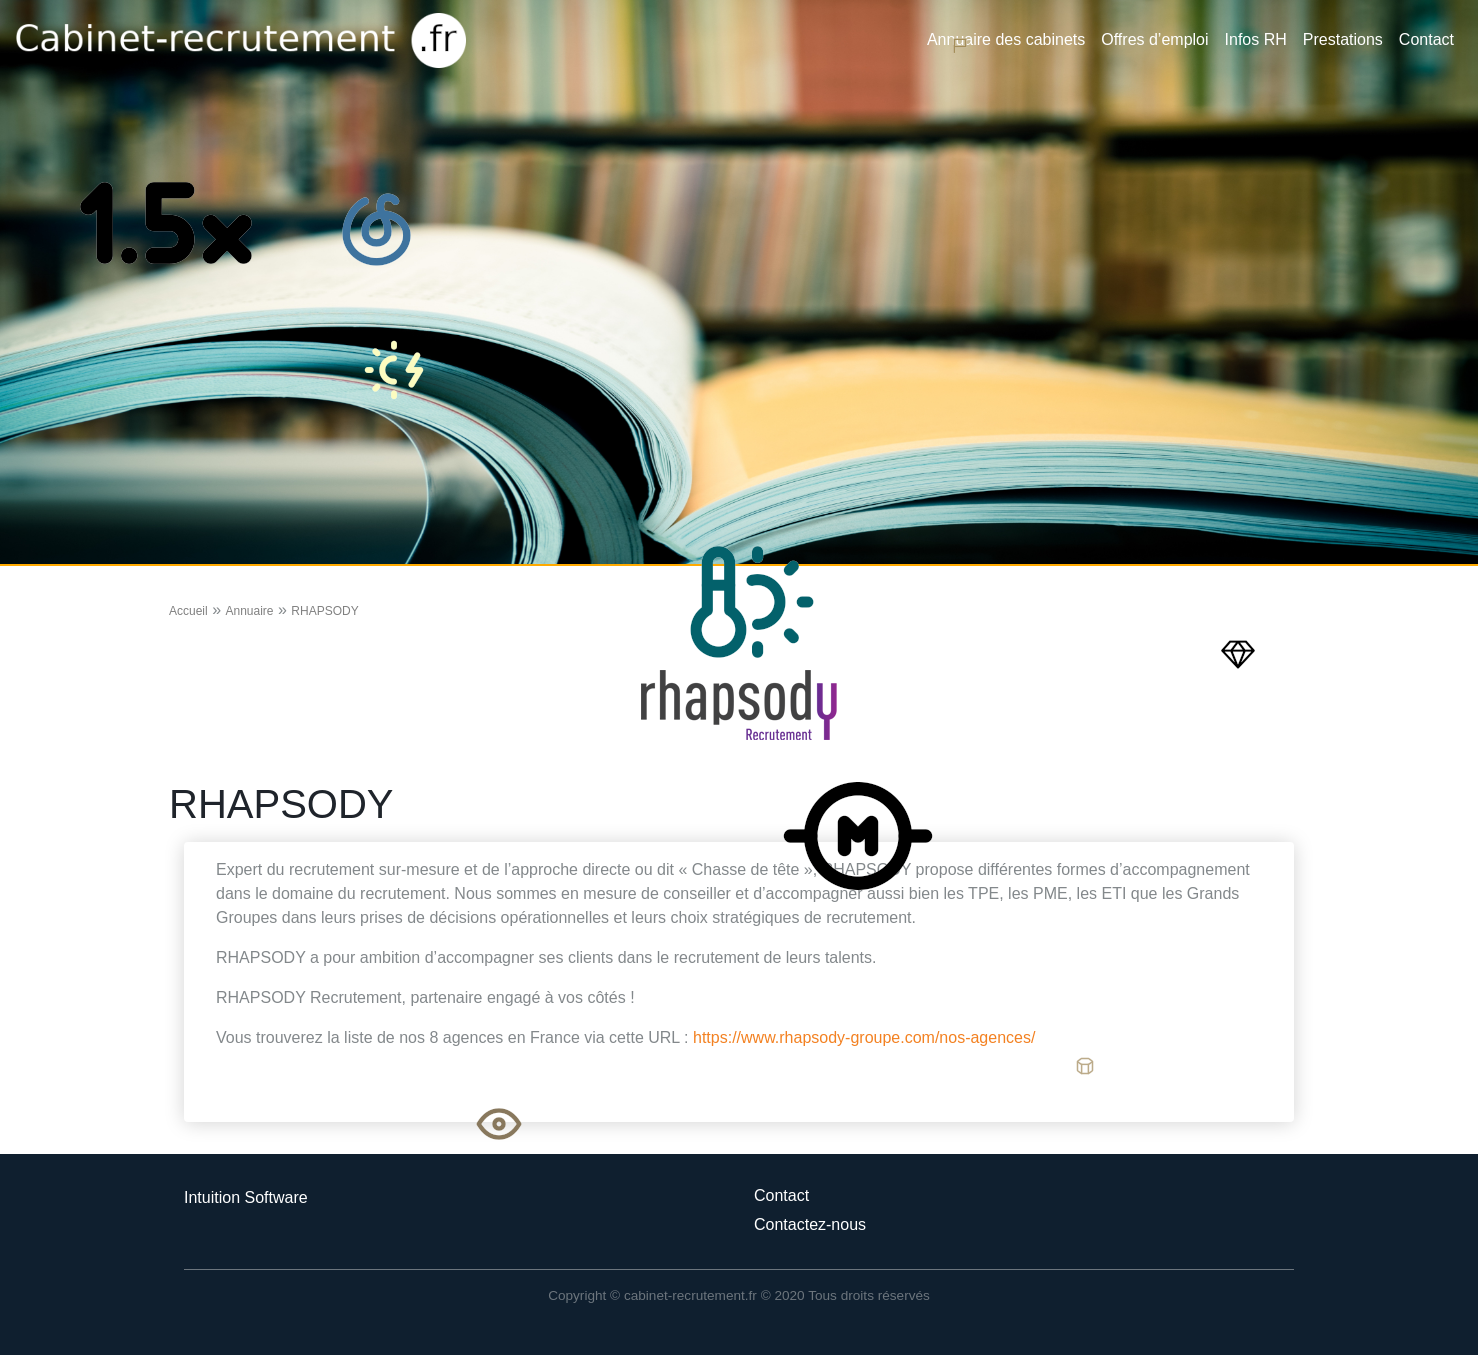  What do you see at coordinates (752, 602) in the screenshot?
I see `view current outdoor temperature` at bounding box center [752, 602].